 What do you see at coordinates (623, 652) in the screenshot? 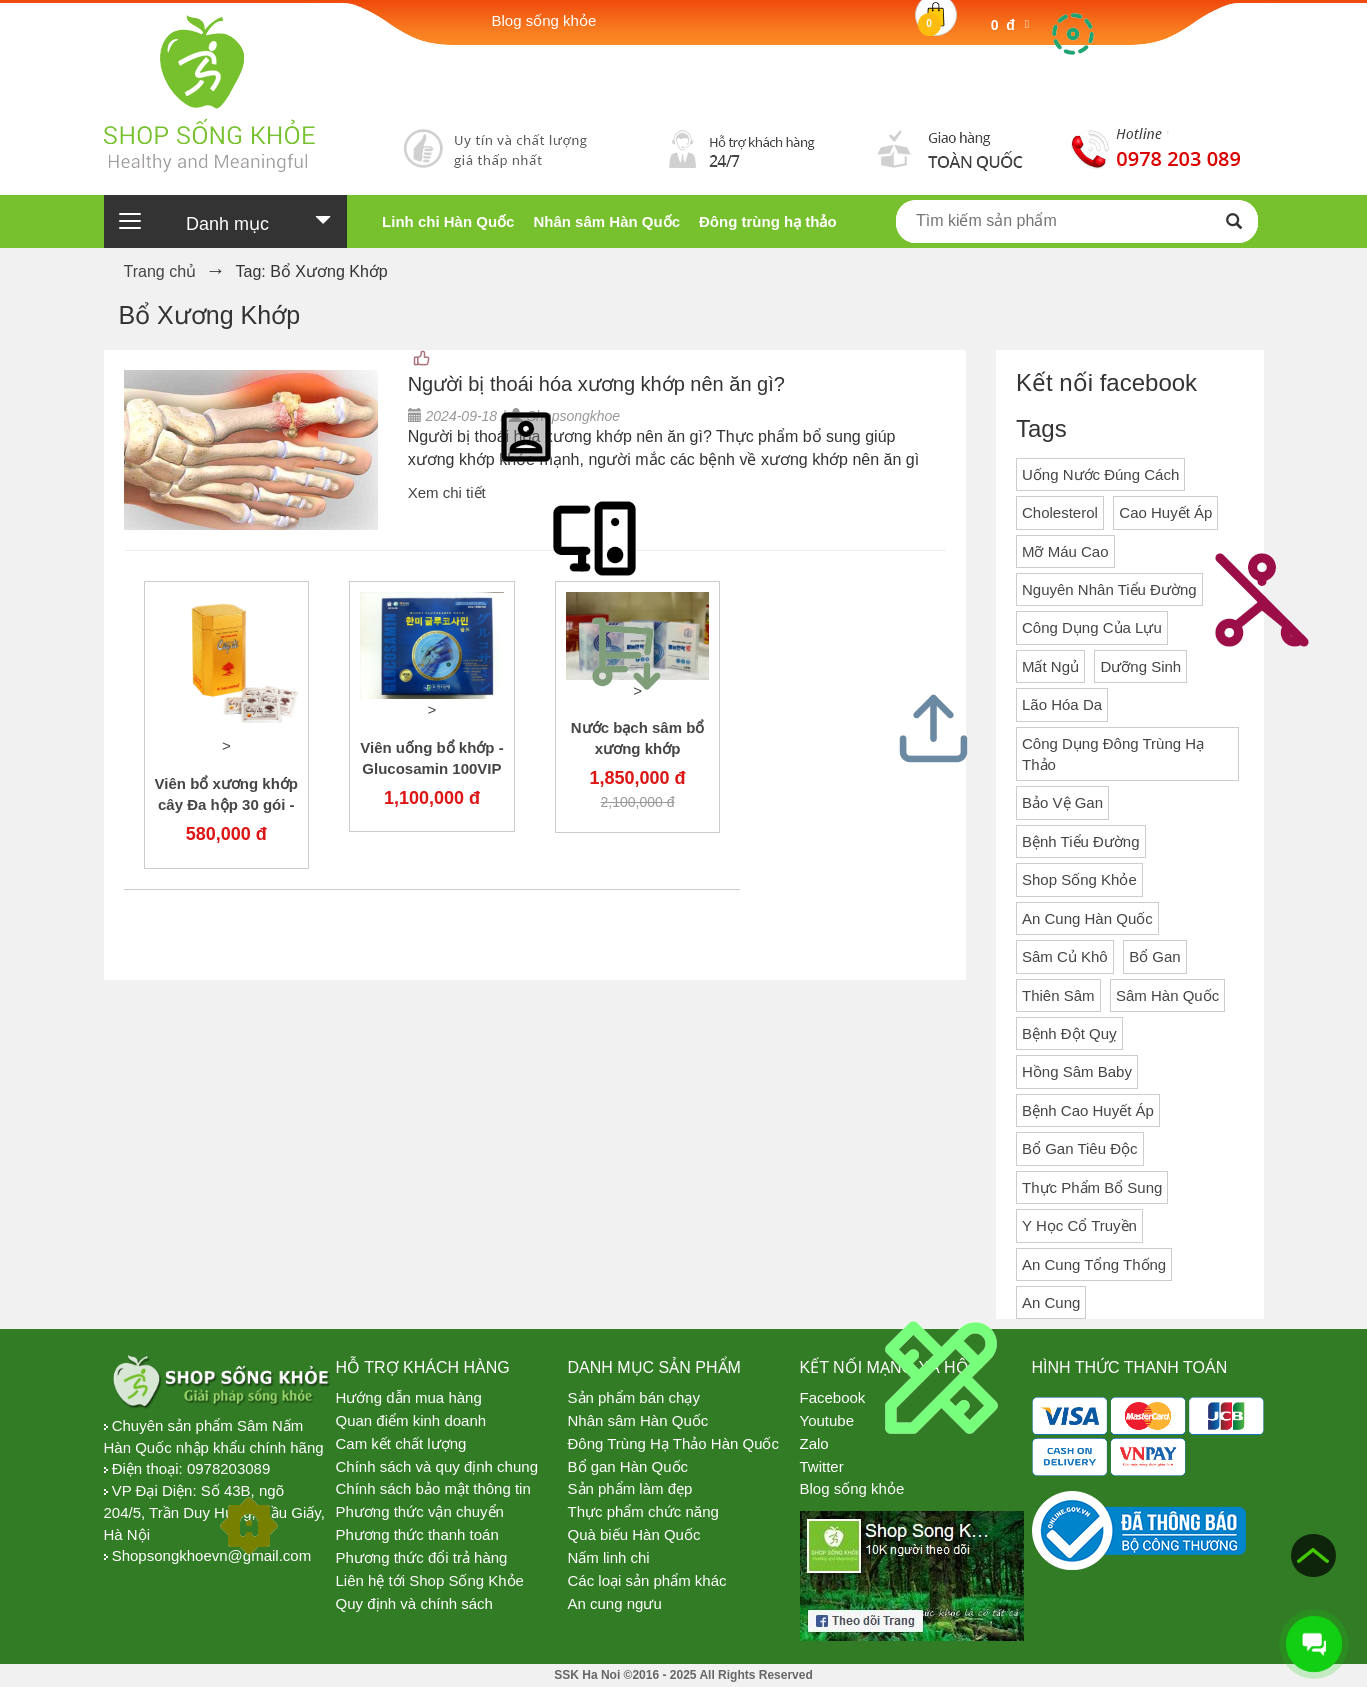
I see `download or export shopping cart contents` at bounding box center [623, 652].